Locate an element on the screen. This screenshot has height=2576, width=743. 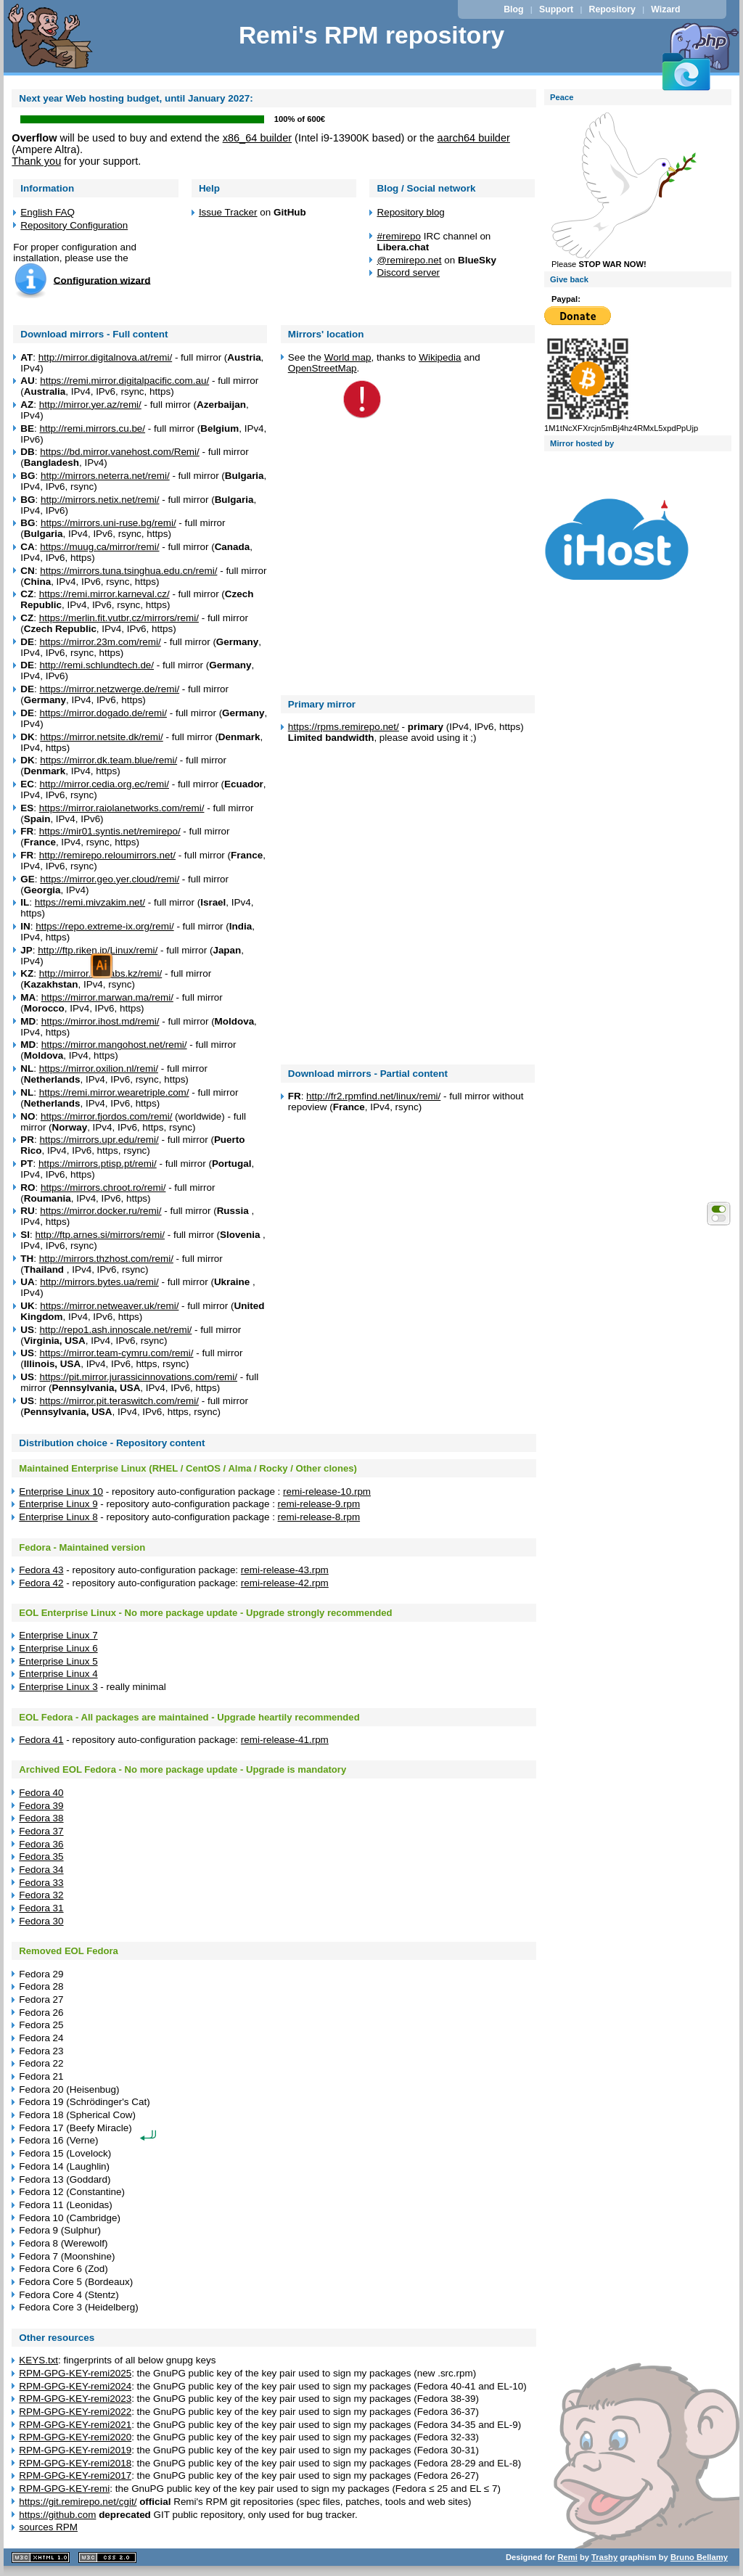
open folder containing Microsoft Edge browser files is located at coordinates (686, 73).